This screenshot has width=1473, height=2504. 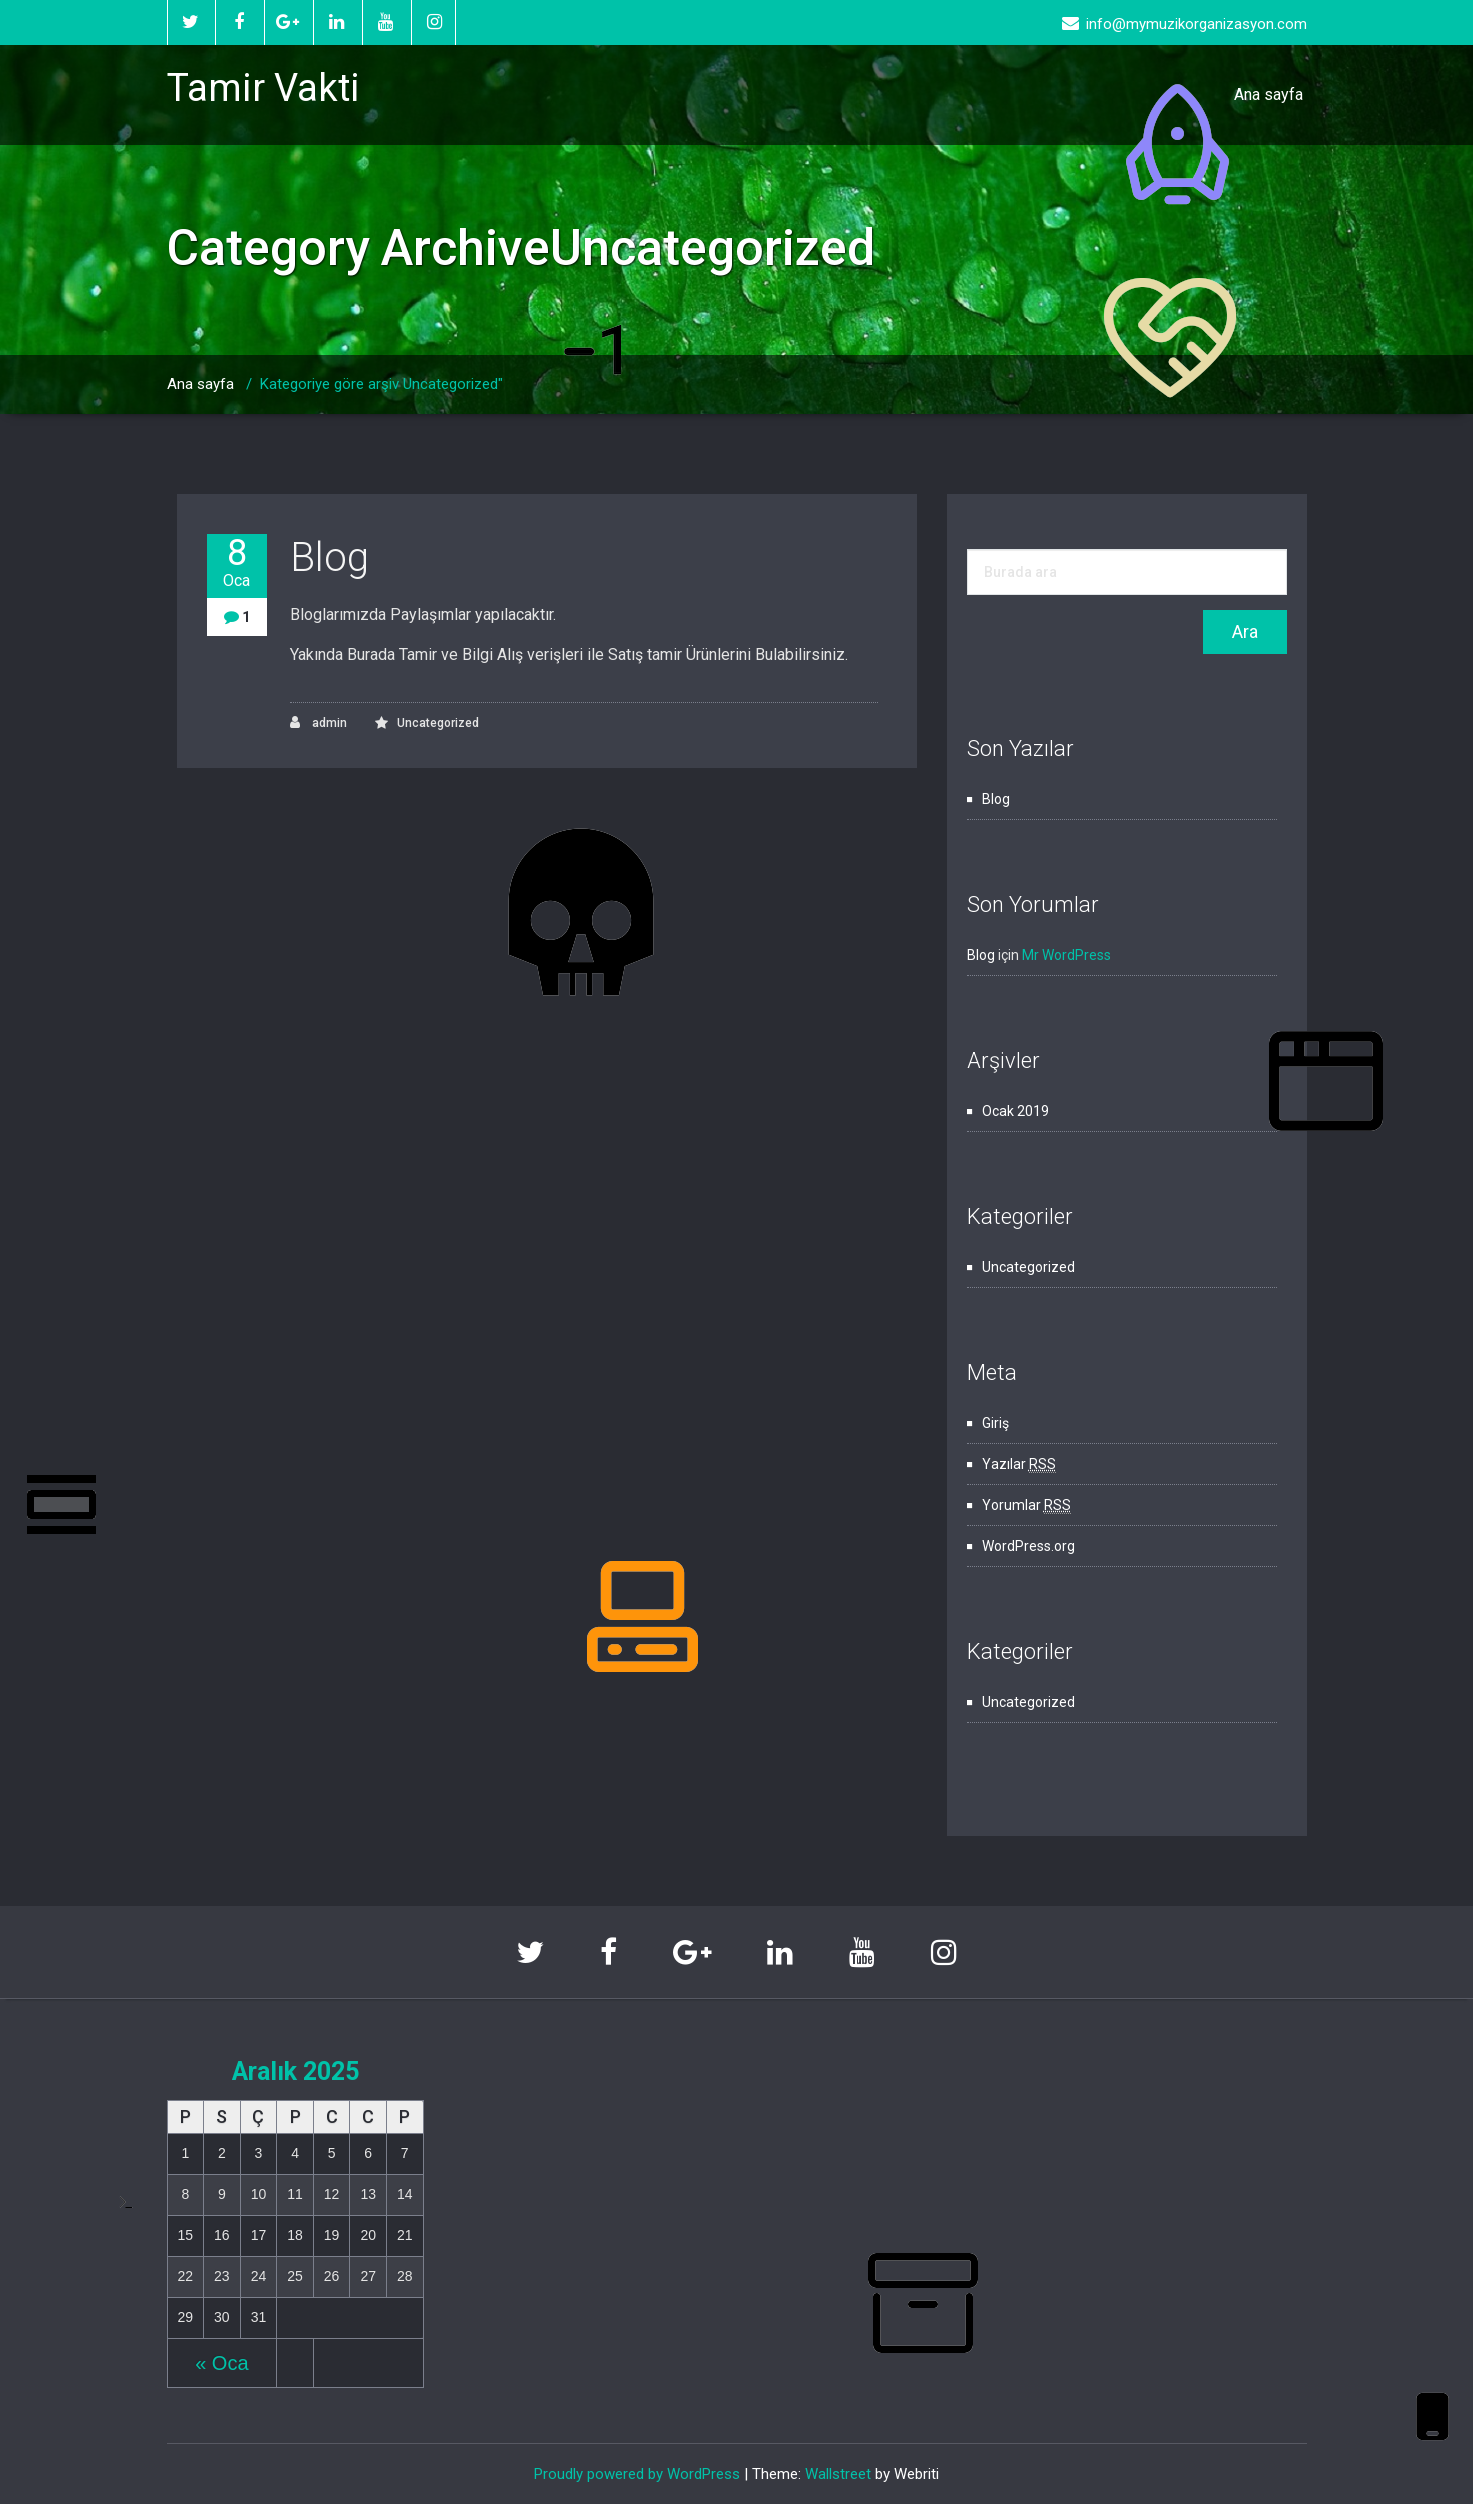 What do you see at coordinates (923, 2303) in the screenshot?
I see `archive this item` at bounding box center [923, 2303].